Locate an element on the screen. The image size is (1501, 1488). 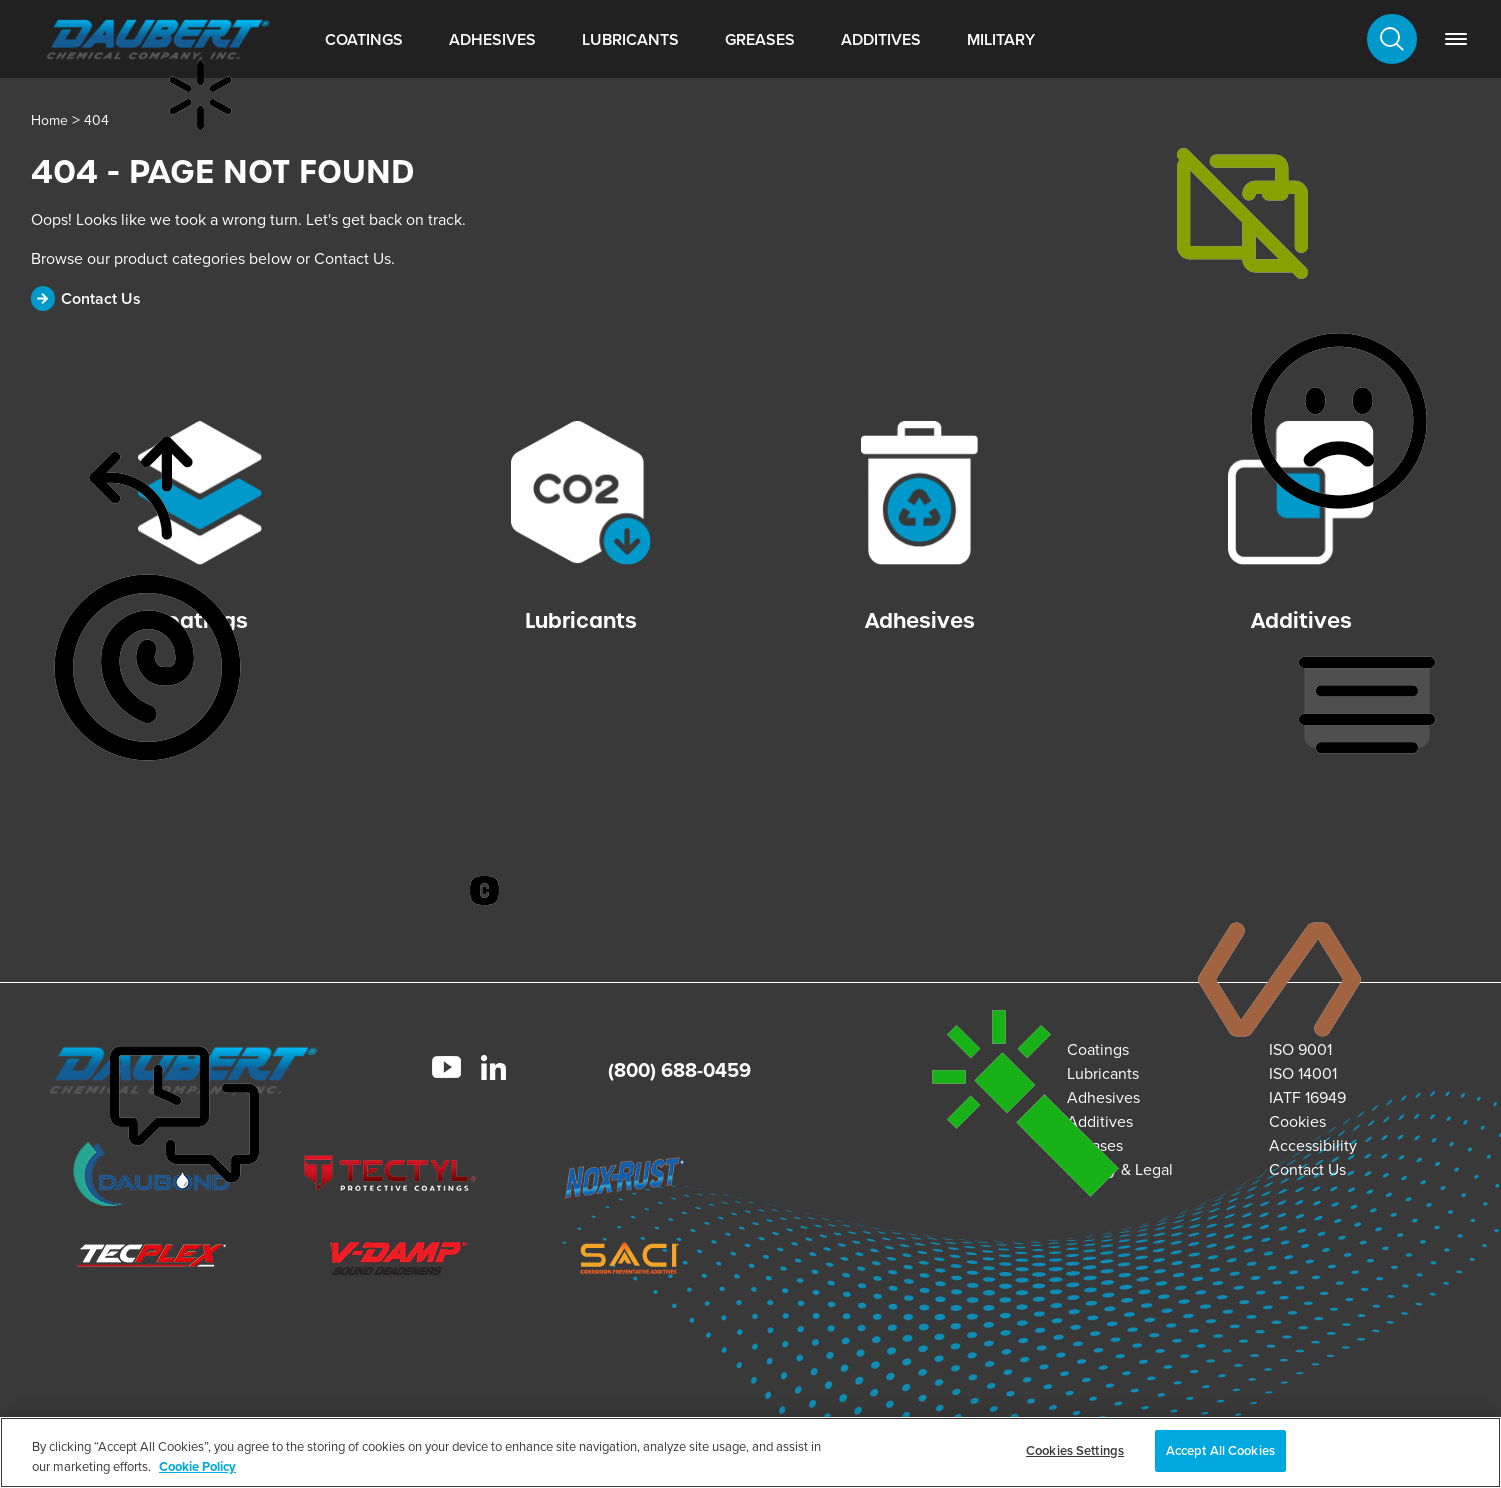
apply auto-enhance or magic adjustments is located at coordinates (1025, 1103).